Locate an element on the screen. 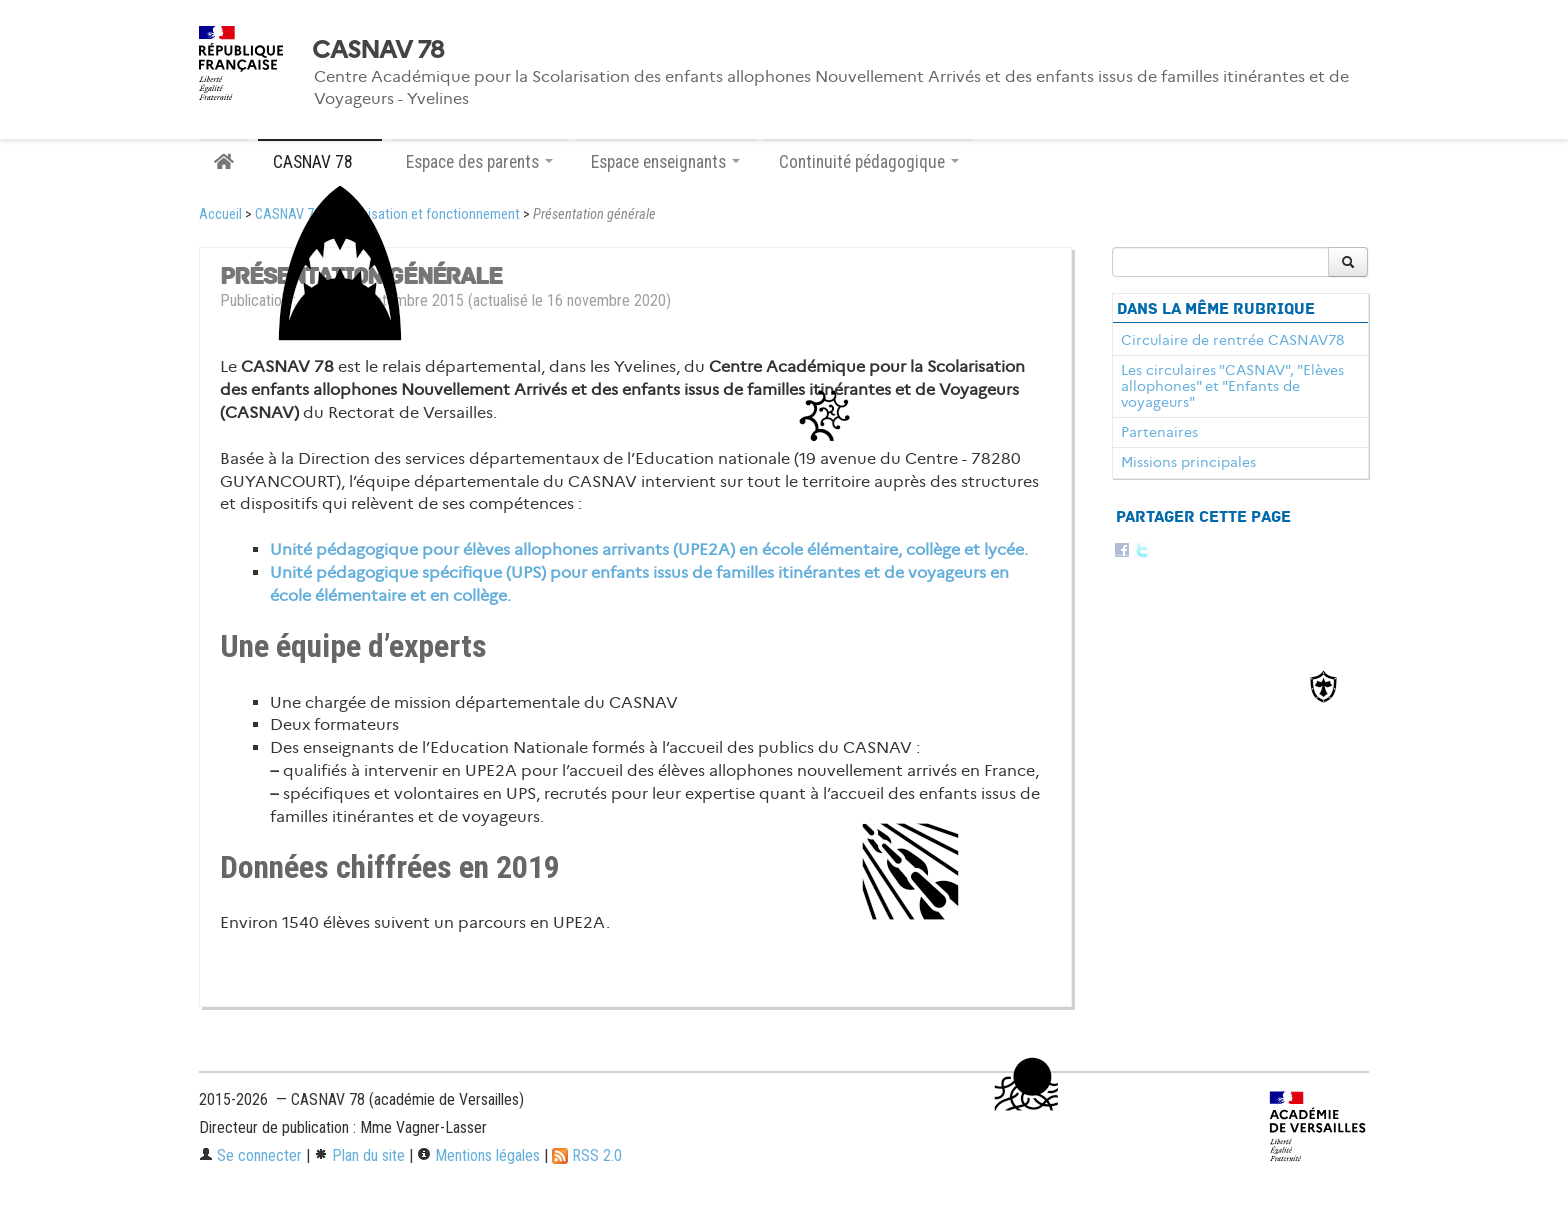 This screenshot has height=1210, width=1568. activate defensive ability or shield spell is located at coordinates (1323, 686).